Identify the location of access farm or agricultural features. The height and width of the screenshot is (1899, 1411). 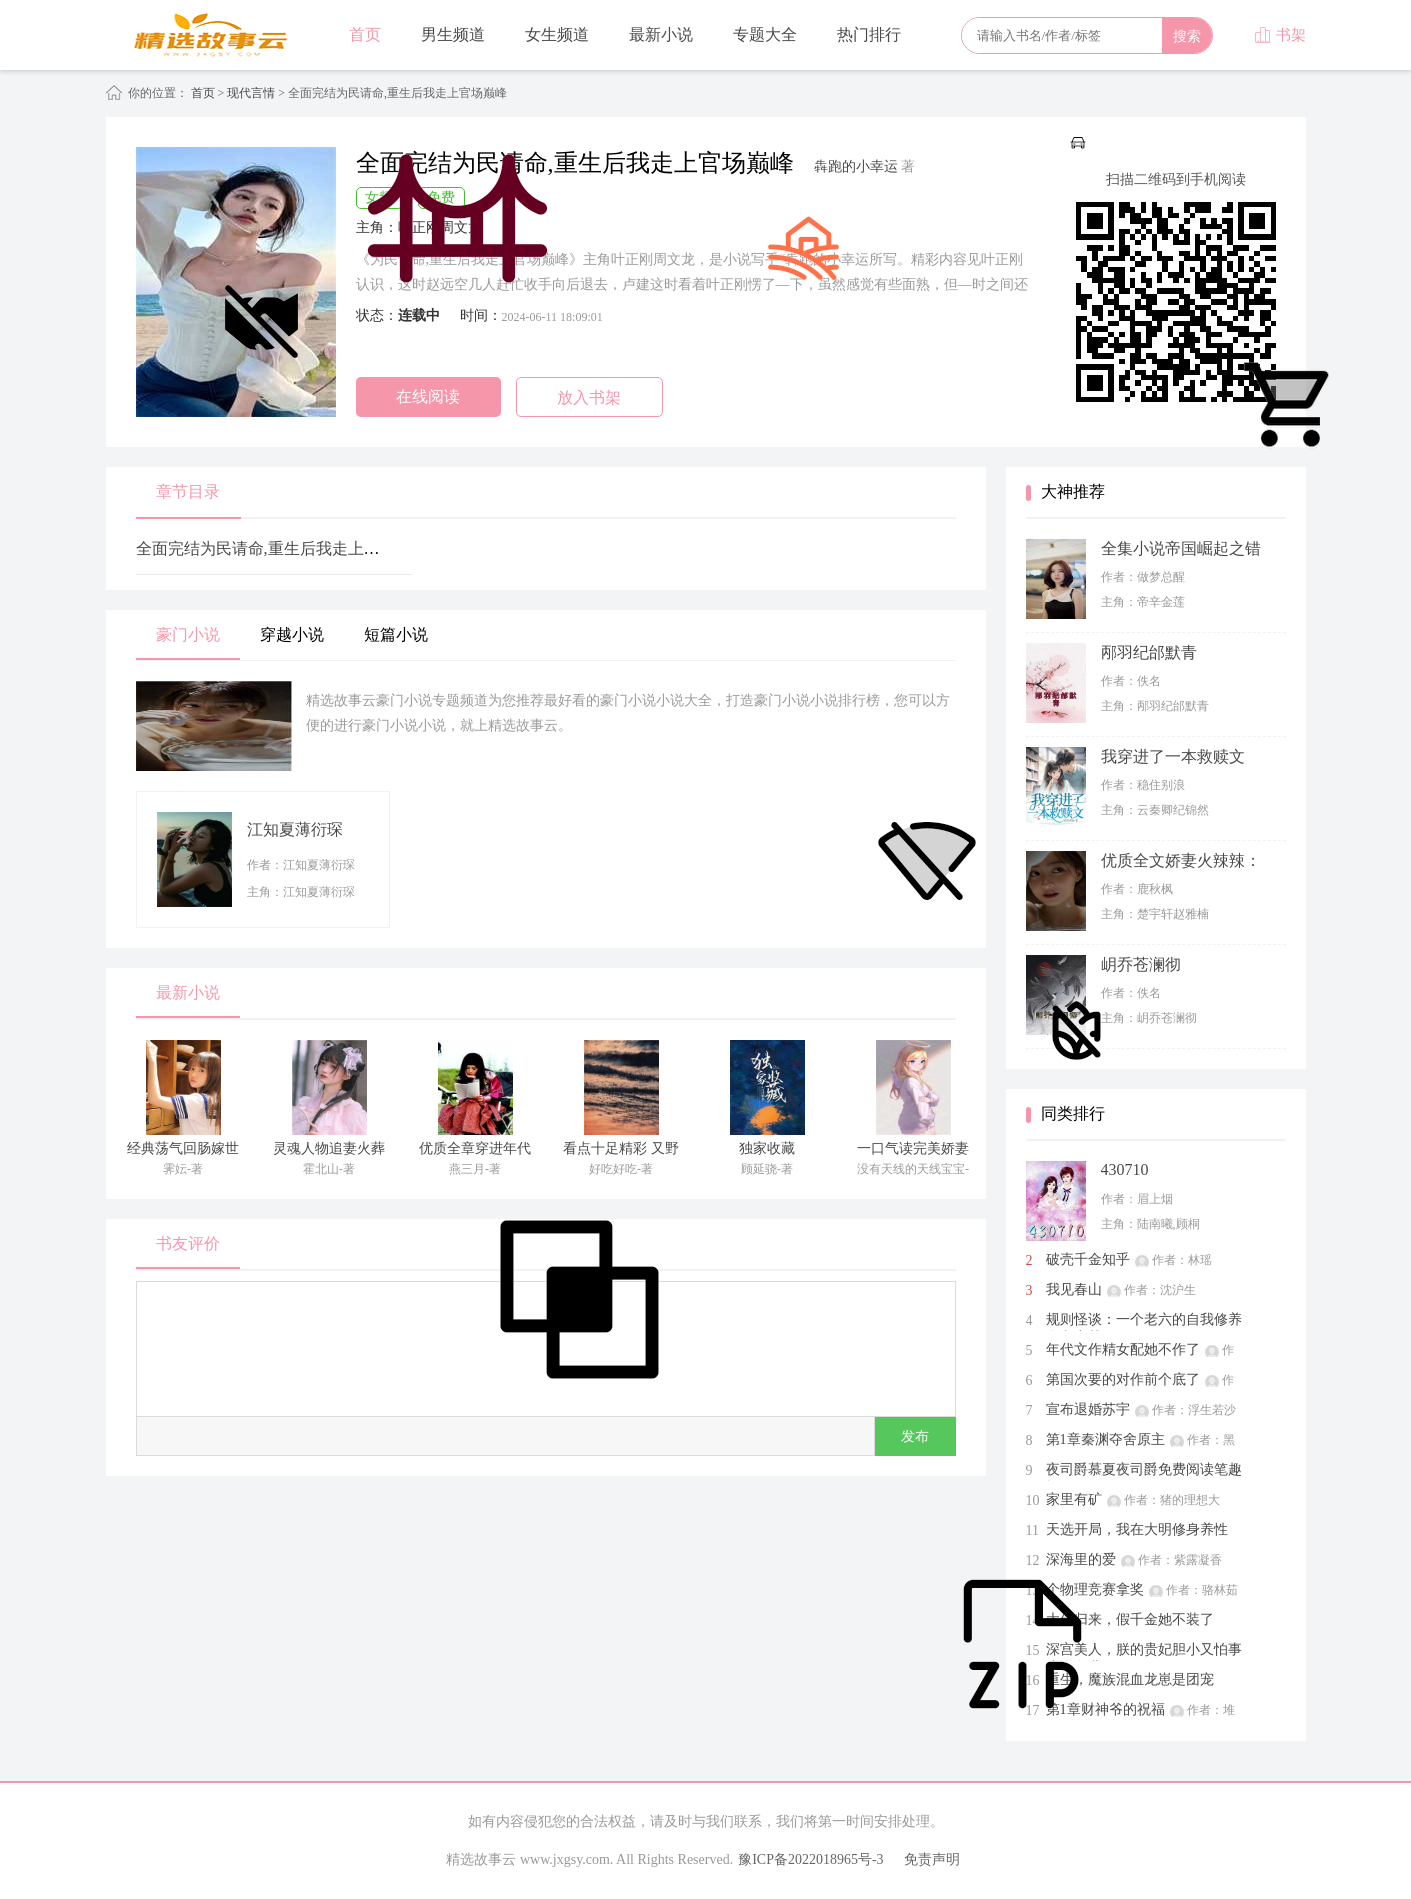
(803, 249).